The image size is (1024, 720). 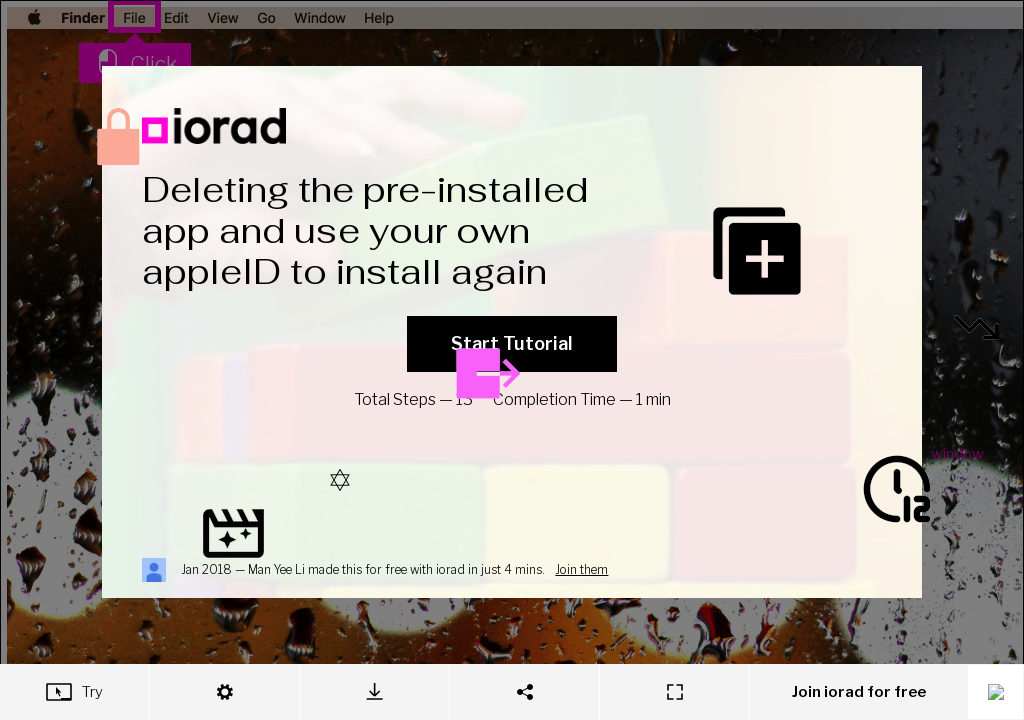 I want to click on indicates a locked or secured item, so click(x=118, y=136).